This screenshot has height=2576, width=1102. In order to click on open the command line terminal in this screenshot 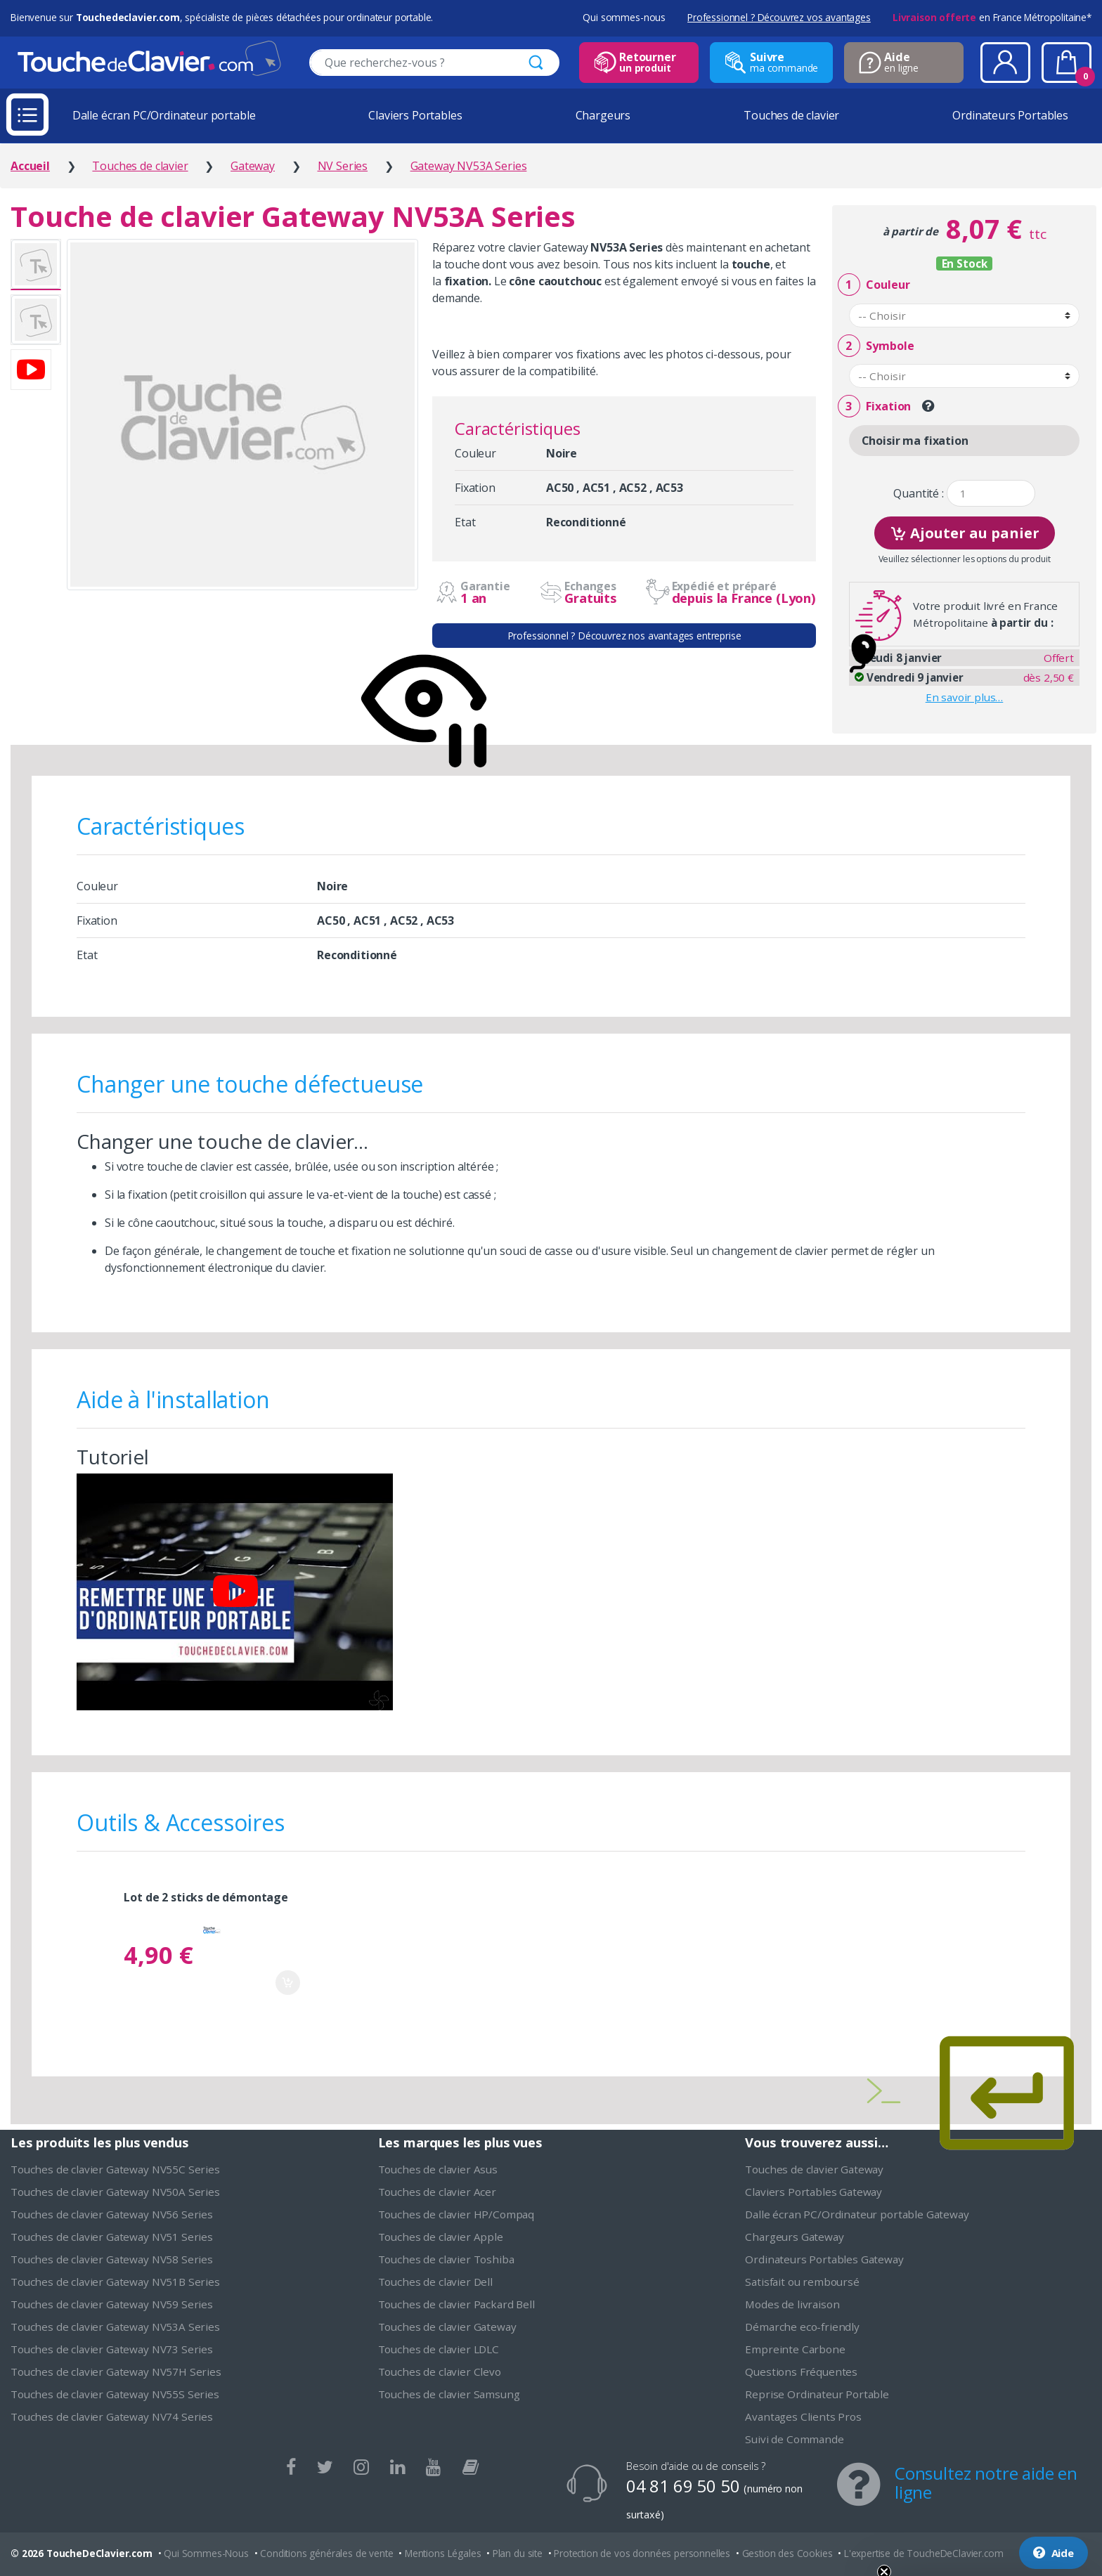, I will do `click(883, 2090)`.